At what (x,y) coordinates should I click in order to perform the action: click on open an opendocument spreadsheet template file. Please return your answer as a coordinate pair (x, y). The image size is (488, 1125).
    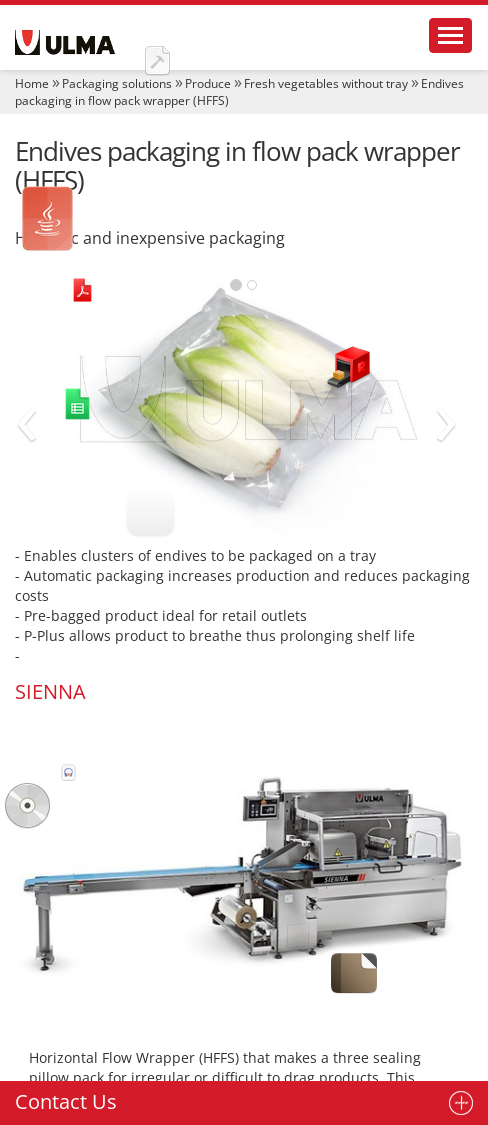
    Looking at the image, I should click on (77, 404).